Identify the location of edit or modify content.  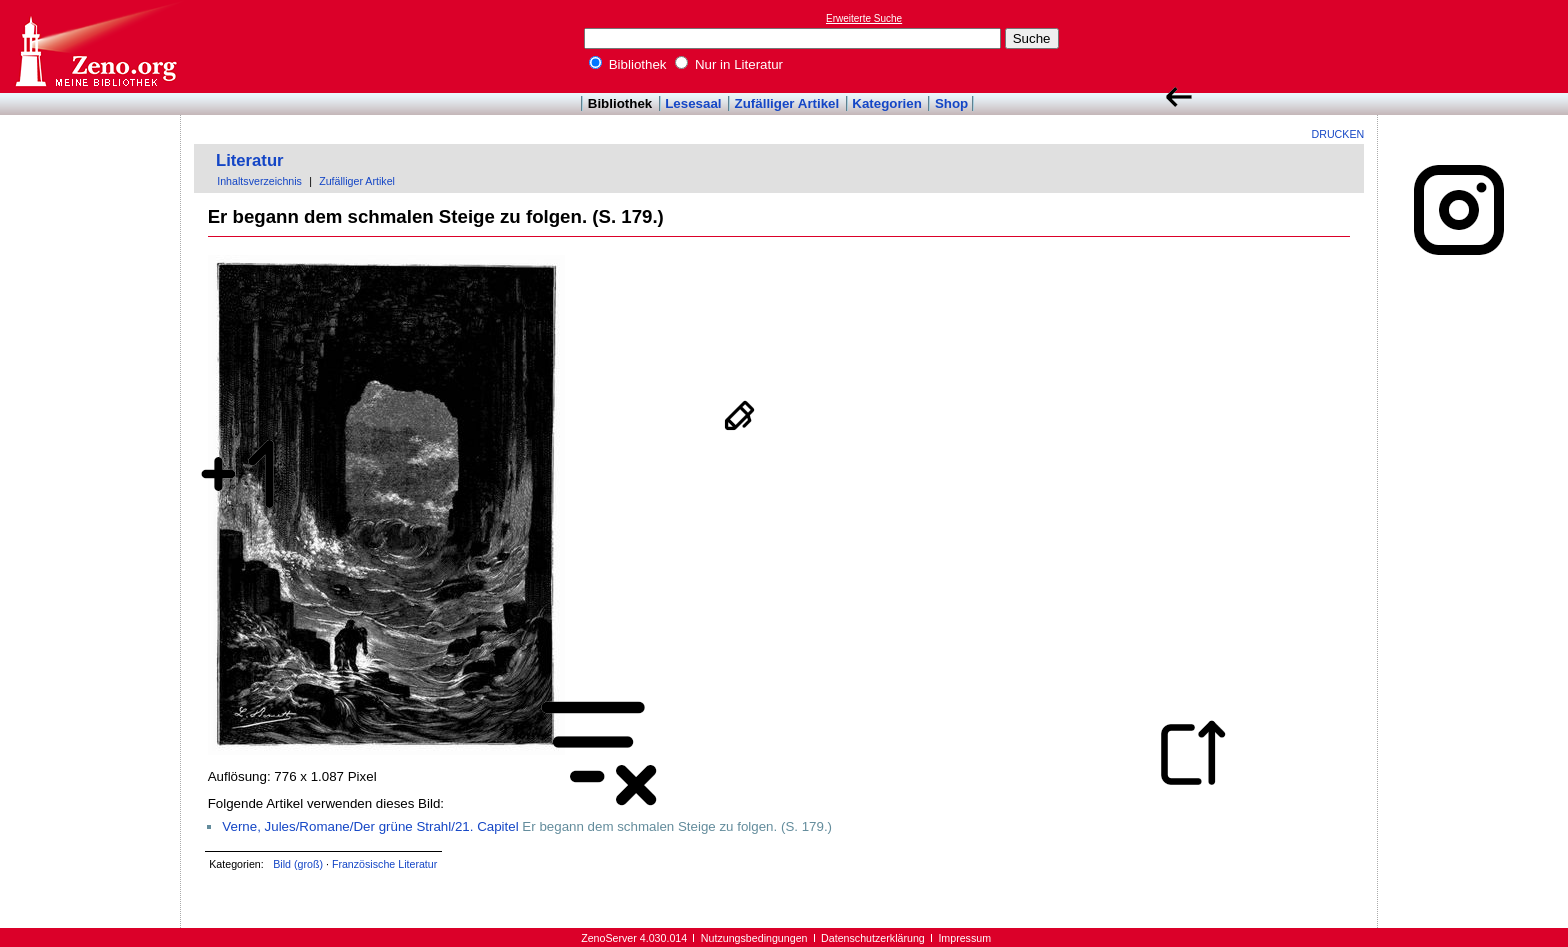
(739, 416).